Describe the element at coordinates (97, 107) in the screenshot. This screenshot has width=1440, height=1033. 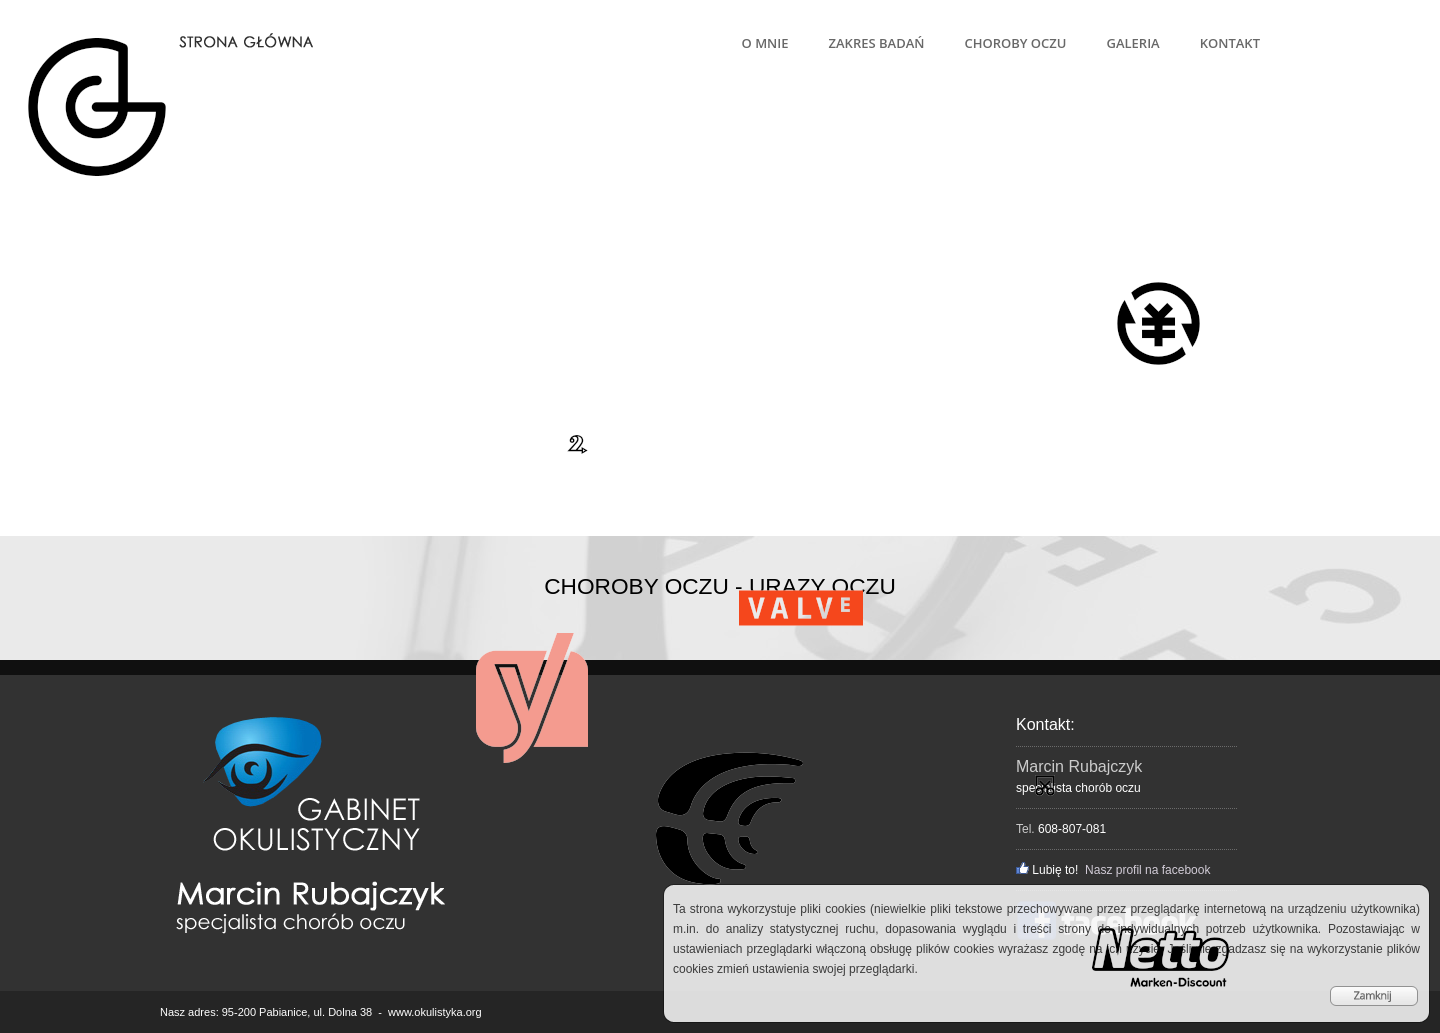
I see `visit the Game Developer website` at that location.